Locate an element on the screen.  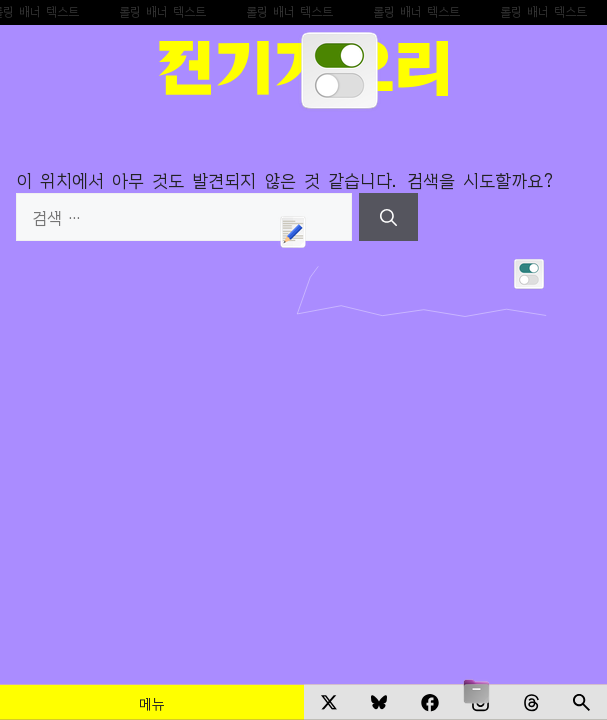
open text editor application is located at coordinates (293, 232).